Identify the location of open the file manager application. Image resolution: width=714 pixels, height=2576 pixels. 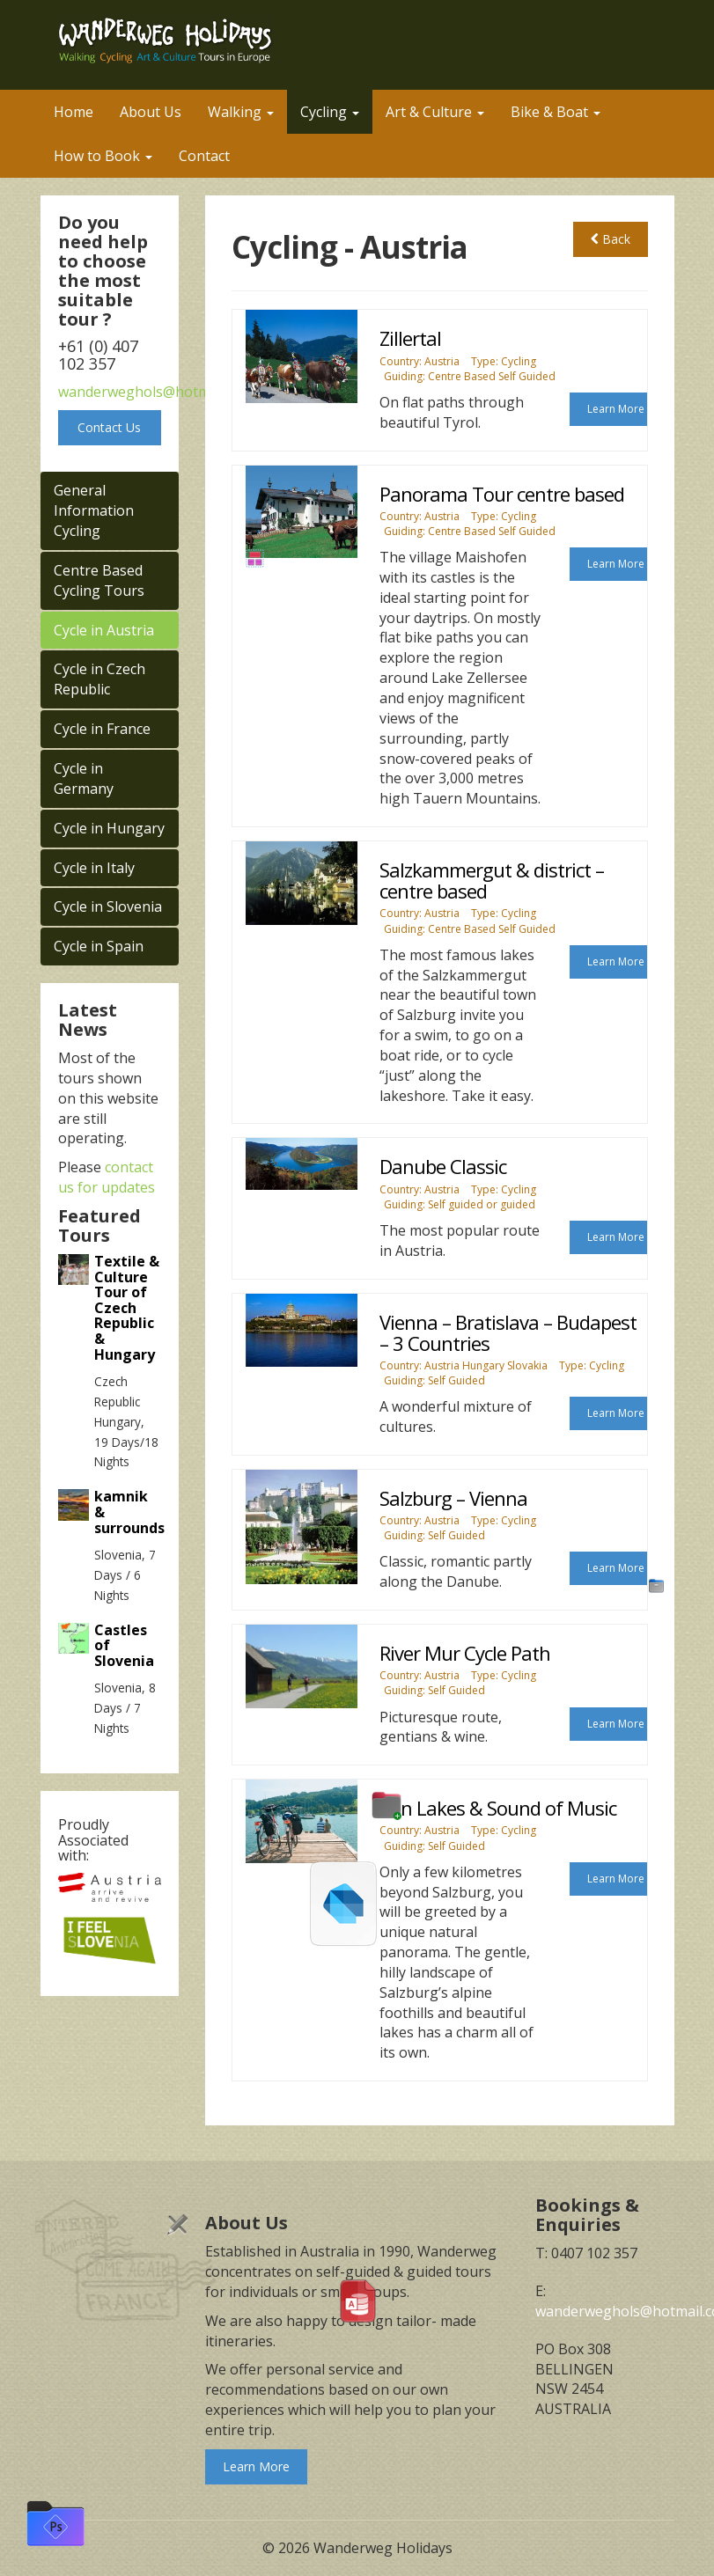
(656, 1585).